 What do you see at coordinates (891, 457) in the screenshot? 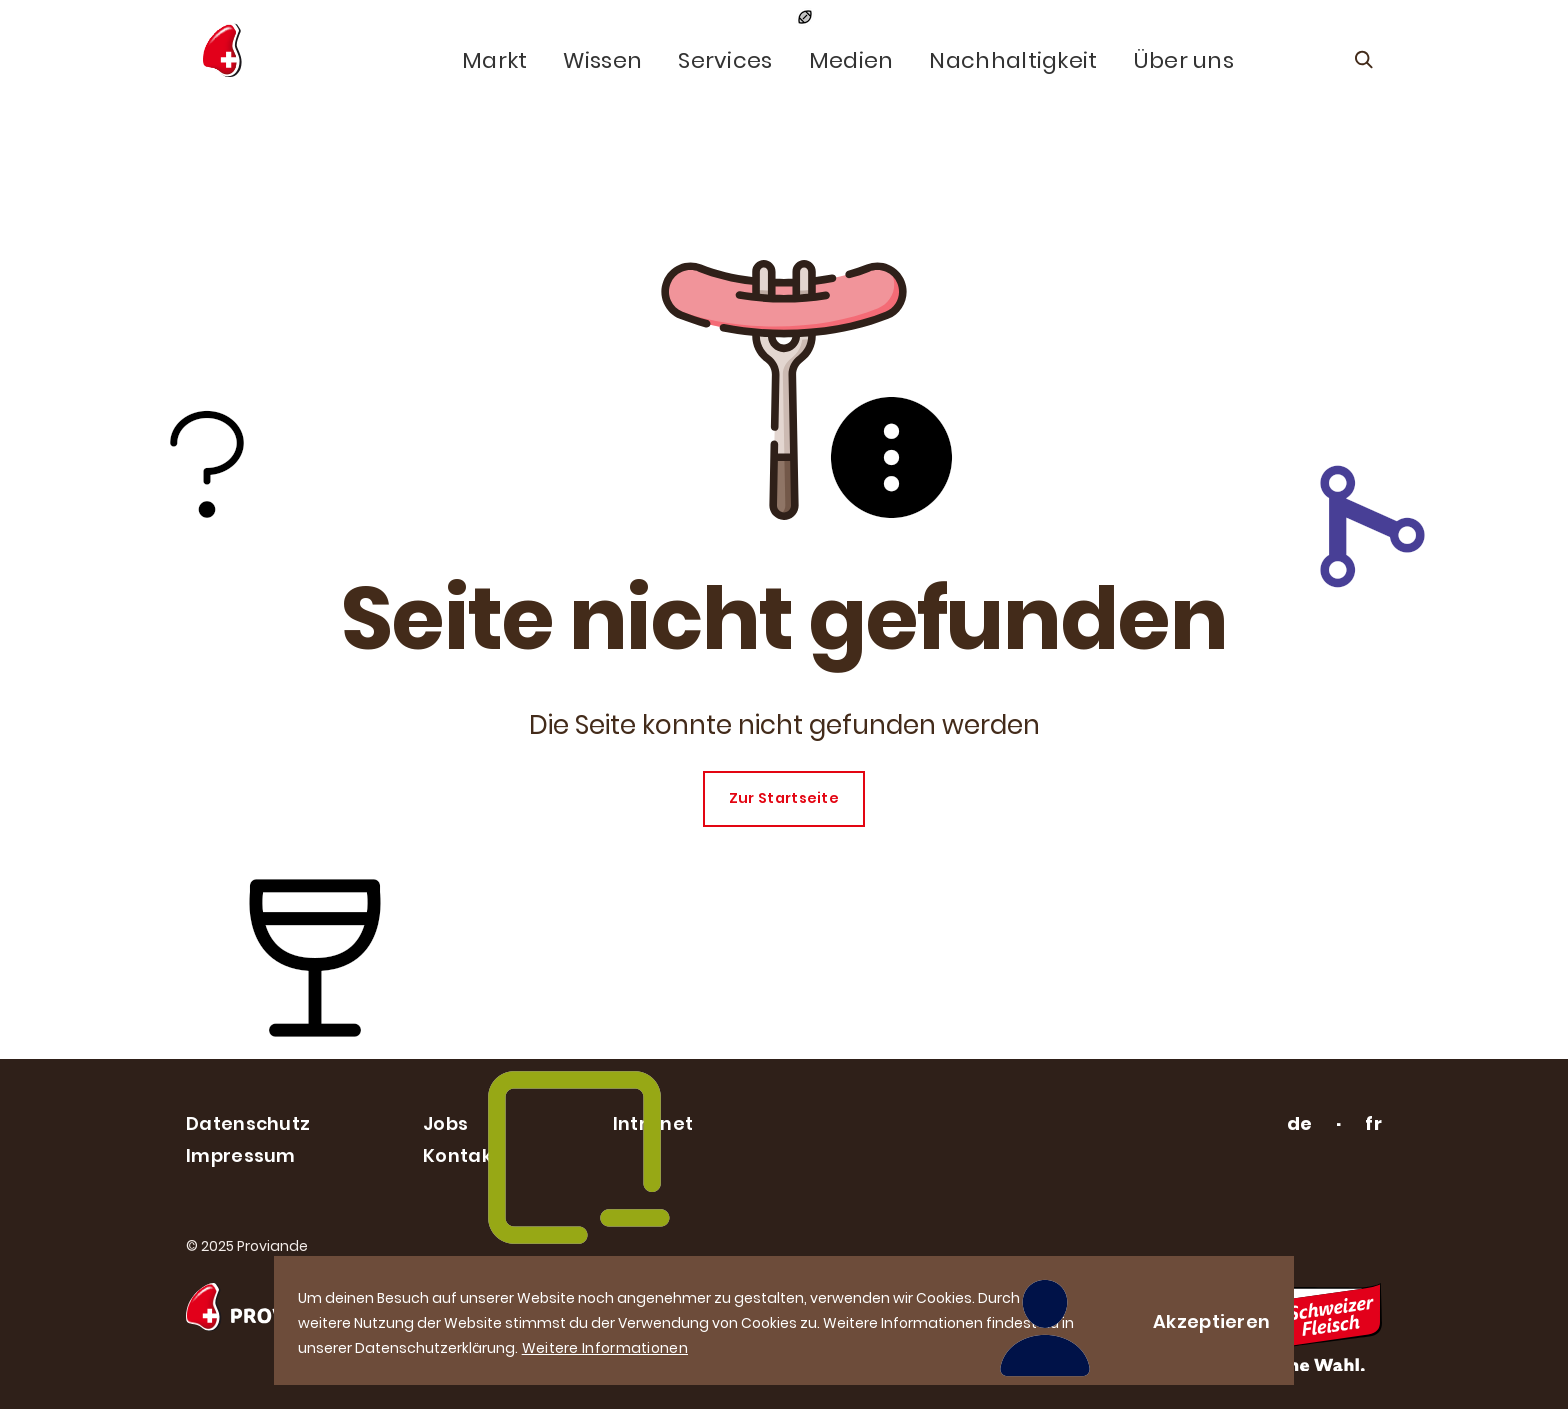
I see `open more options menu` at bounding box center [891, 457].